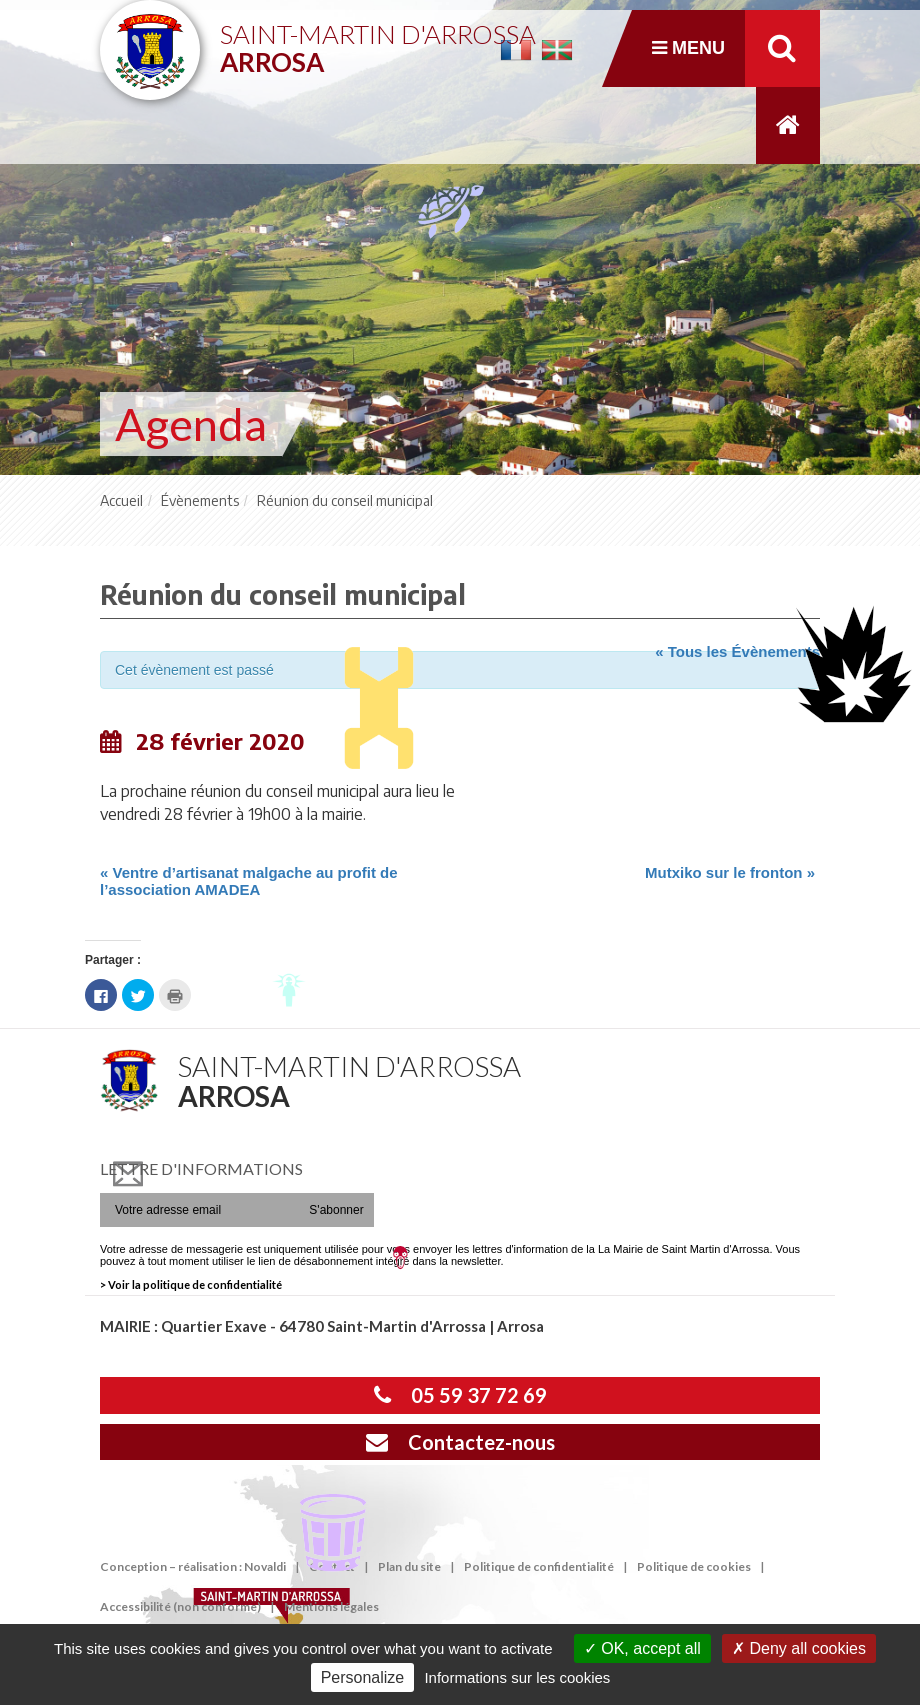 The image size is (920, 1705). I want to click on indicates a horror or terror game genre, so click(400, 1257).